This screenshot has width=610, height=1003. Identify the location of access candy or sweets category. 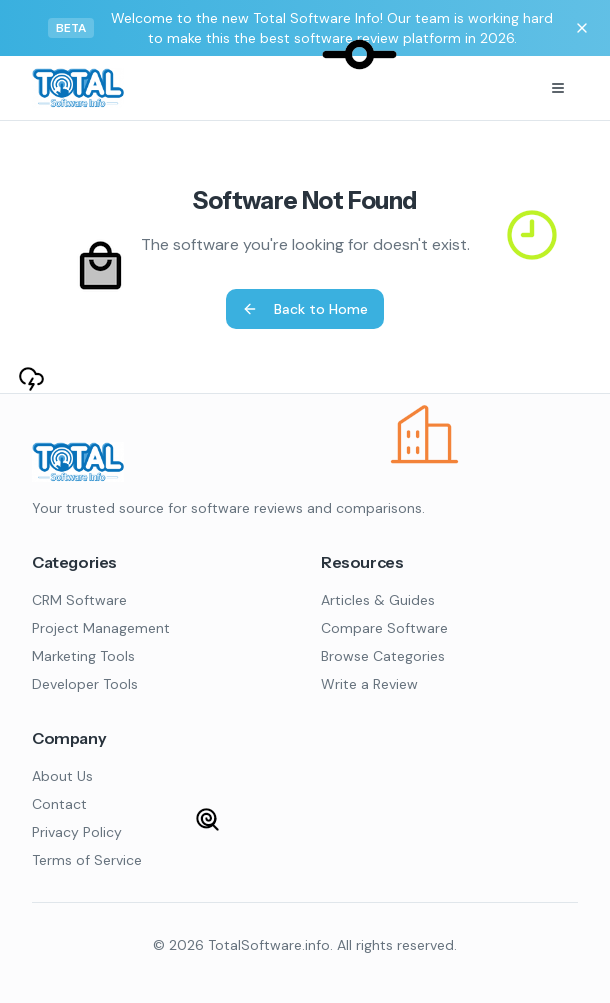
(207, 819).